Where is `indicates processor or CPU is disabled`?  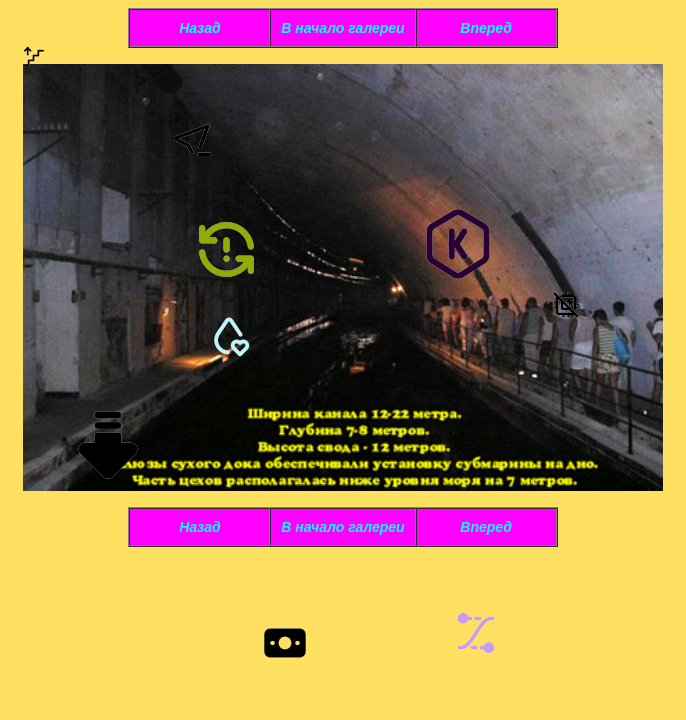 indicates processor or CPU is disabled is located at coordinates (566, 305).